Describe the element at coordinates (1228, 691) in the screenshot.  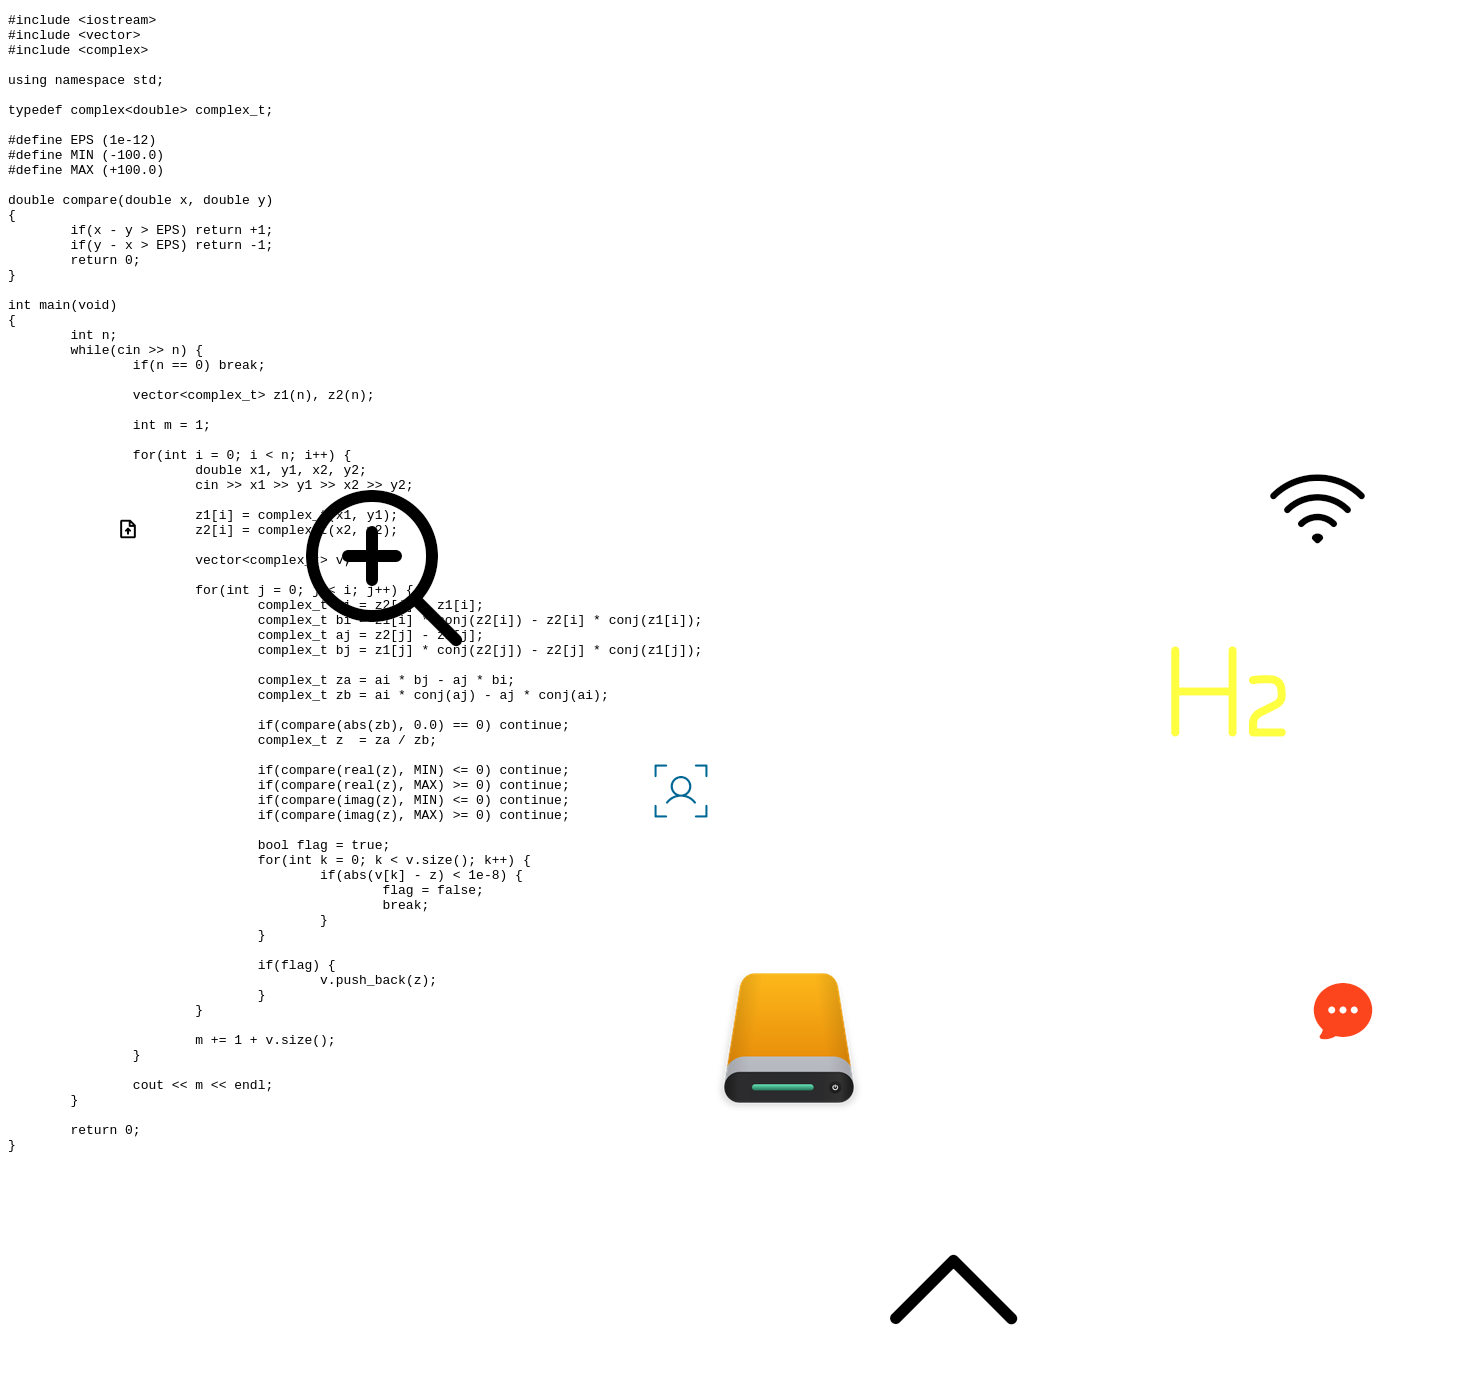
I see `format text as heading level 2` at that location.